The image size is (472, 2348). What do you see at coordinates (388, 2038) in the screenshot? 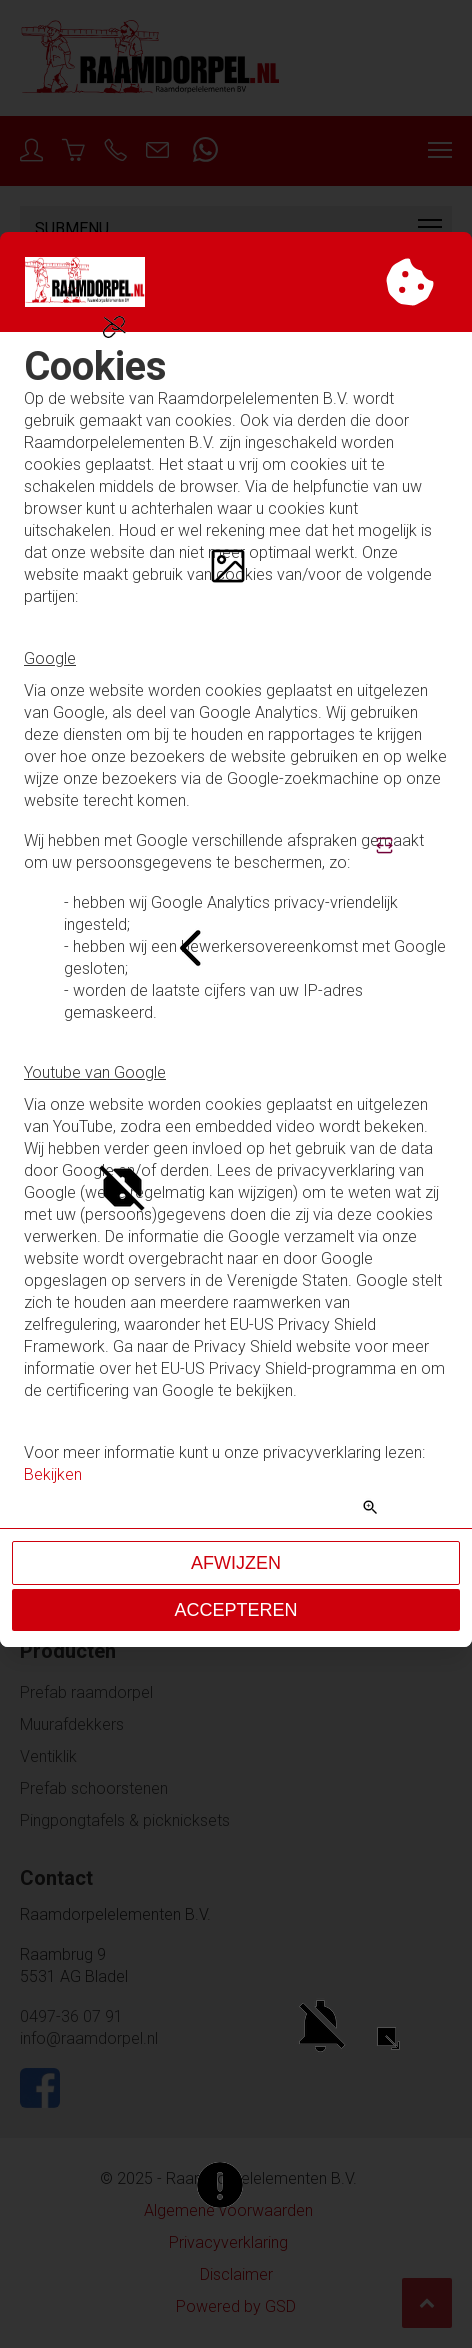
I see `expand content to full screen` at bounding box center [388, 2038].